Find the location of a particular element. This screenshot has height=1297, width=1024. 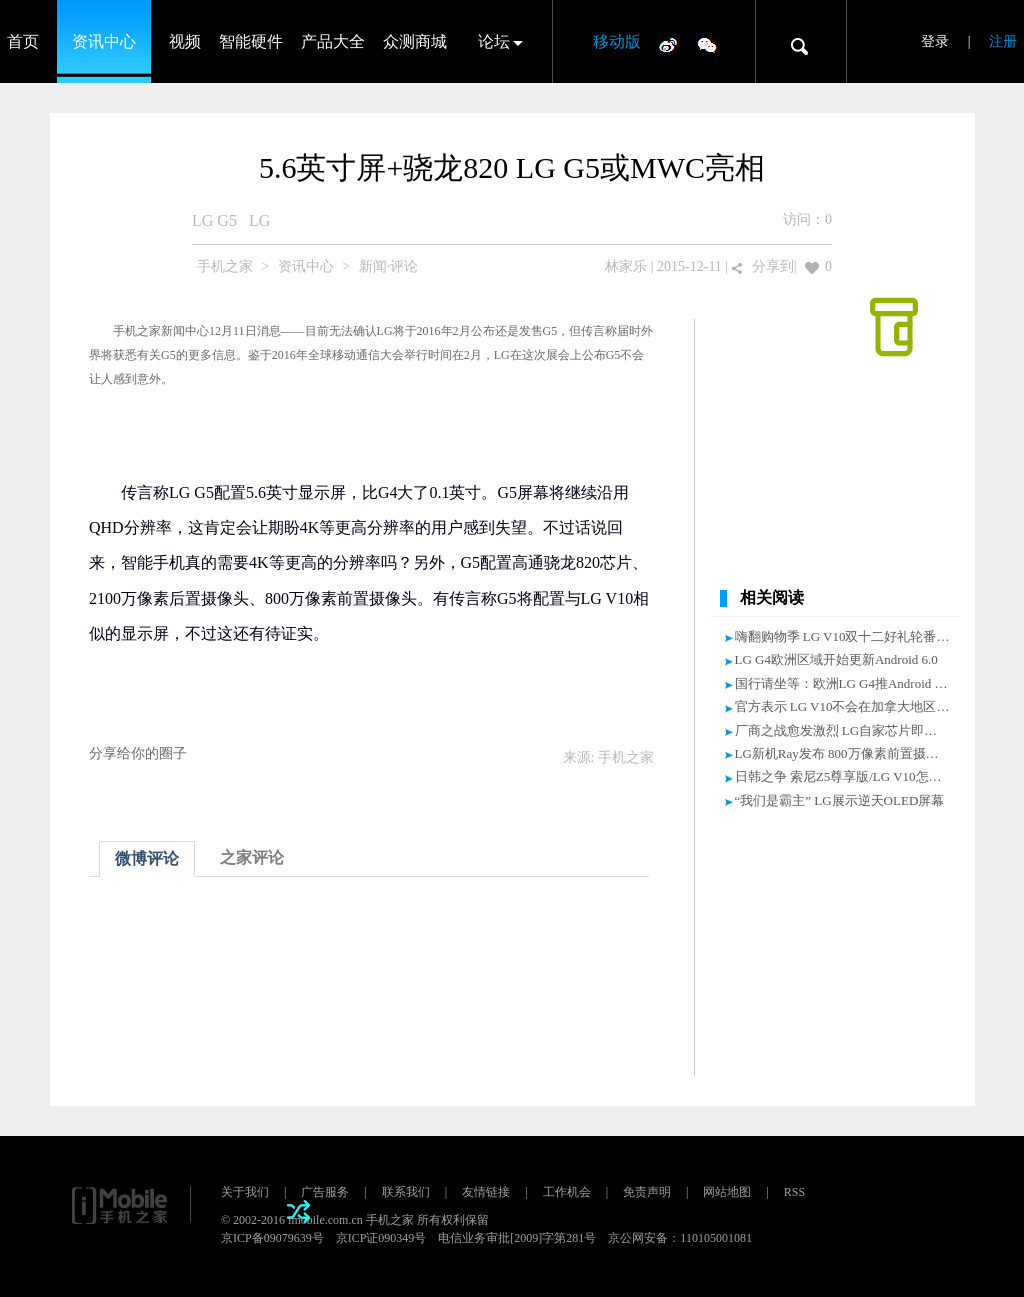

shuffle playlist or queue order is located at coordinates (298, 1211).